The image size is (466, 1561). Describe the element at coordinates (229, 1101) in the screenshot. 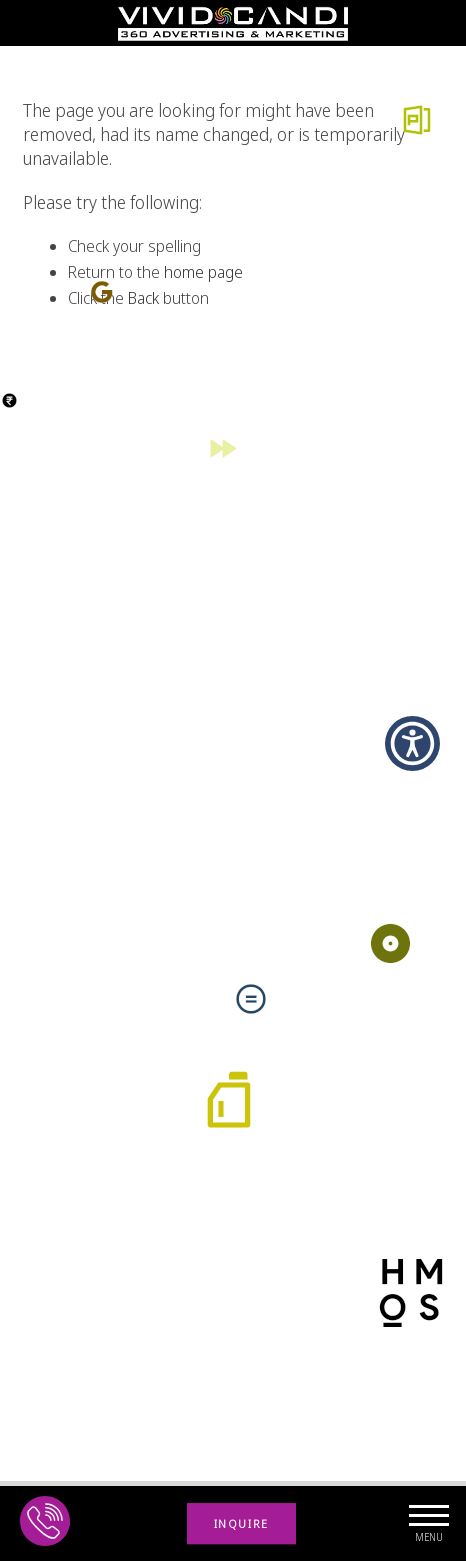

I see `find nearby gas stations or fuel locations` at that location.